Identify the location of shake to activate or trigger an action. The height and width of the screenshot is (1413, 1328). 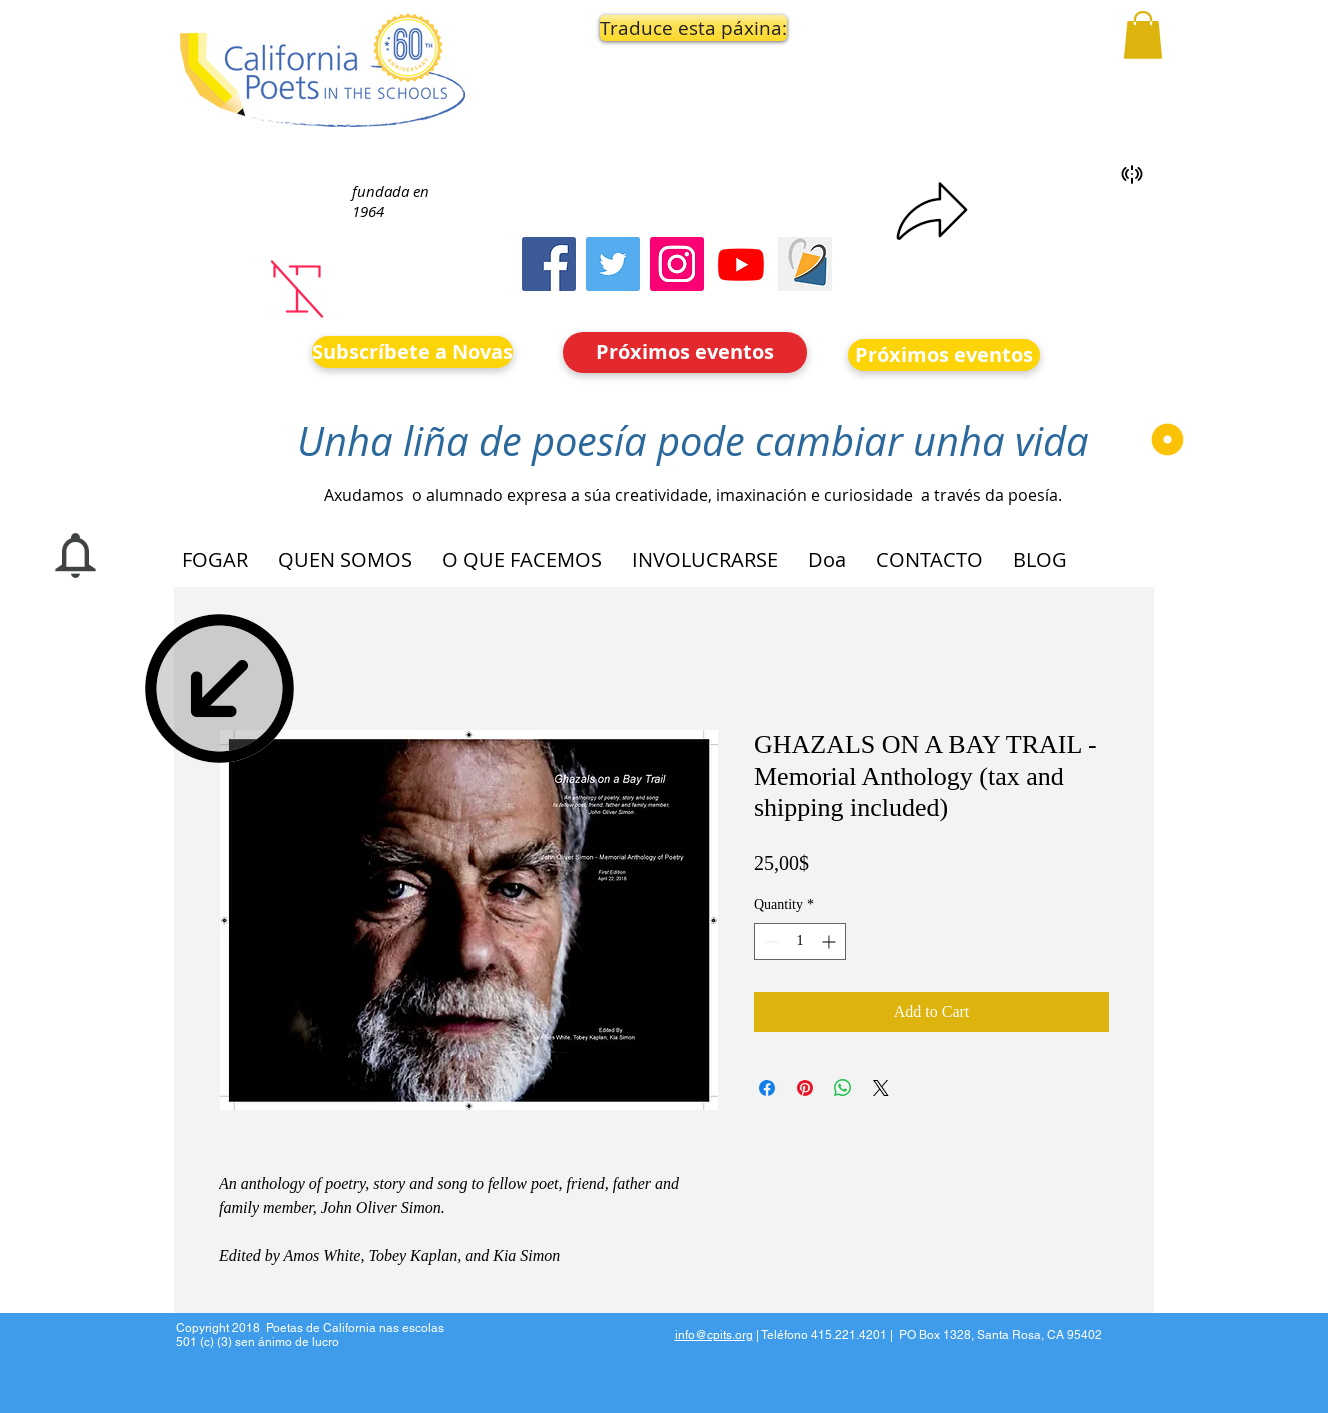
(1132, 175).